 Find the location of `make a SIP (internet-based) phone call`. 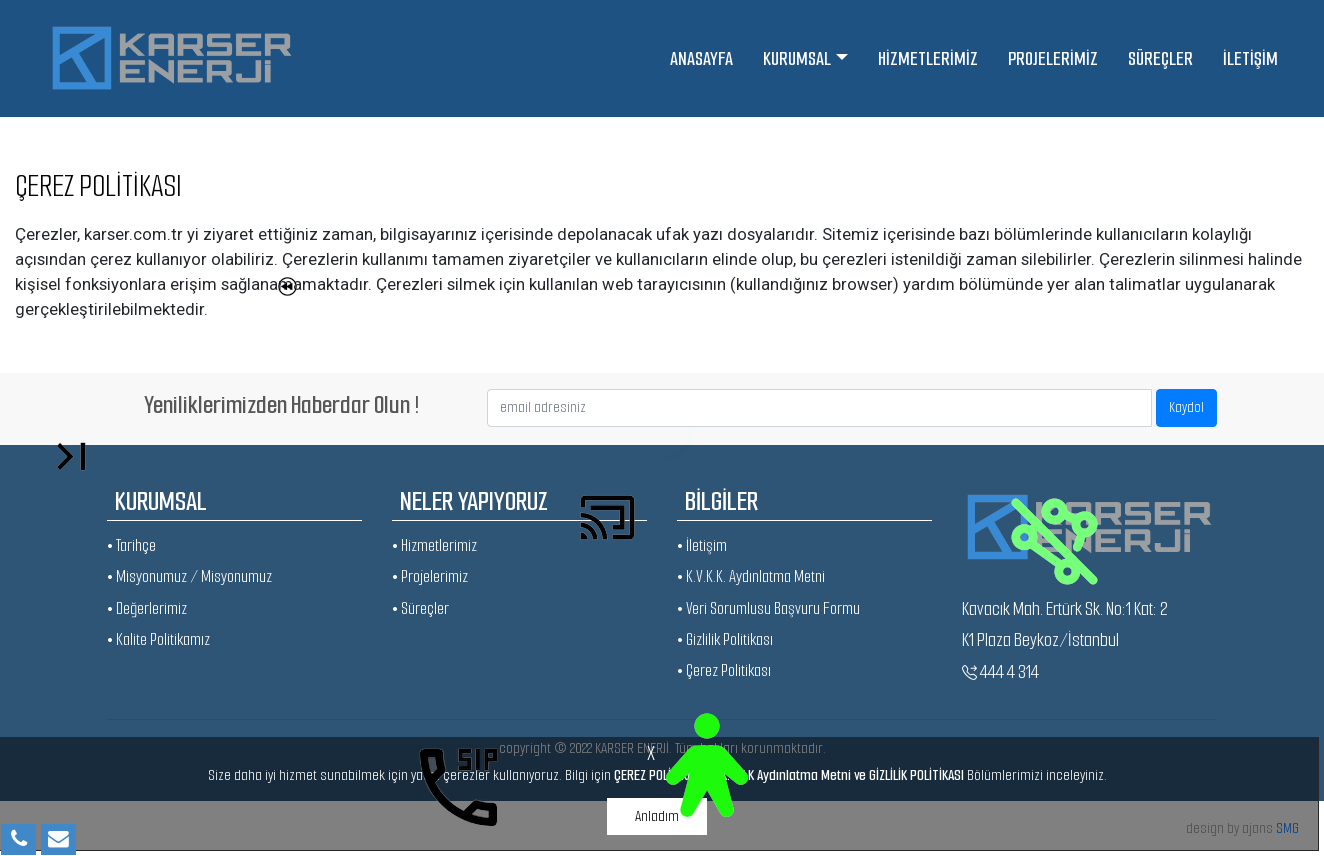

make a SIP (internet-based) phone call is located at coordinates (458, 787).